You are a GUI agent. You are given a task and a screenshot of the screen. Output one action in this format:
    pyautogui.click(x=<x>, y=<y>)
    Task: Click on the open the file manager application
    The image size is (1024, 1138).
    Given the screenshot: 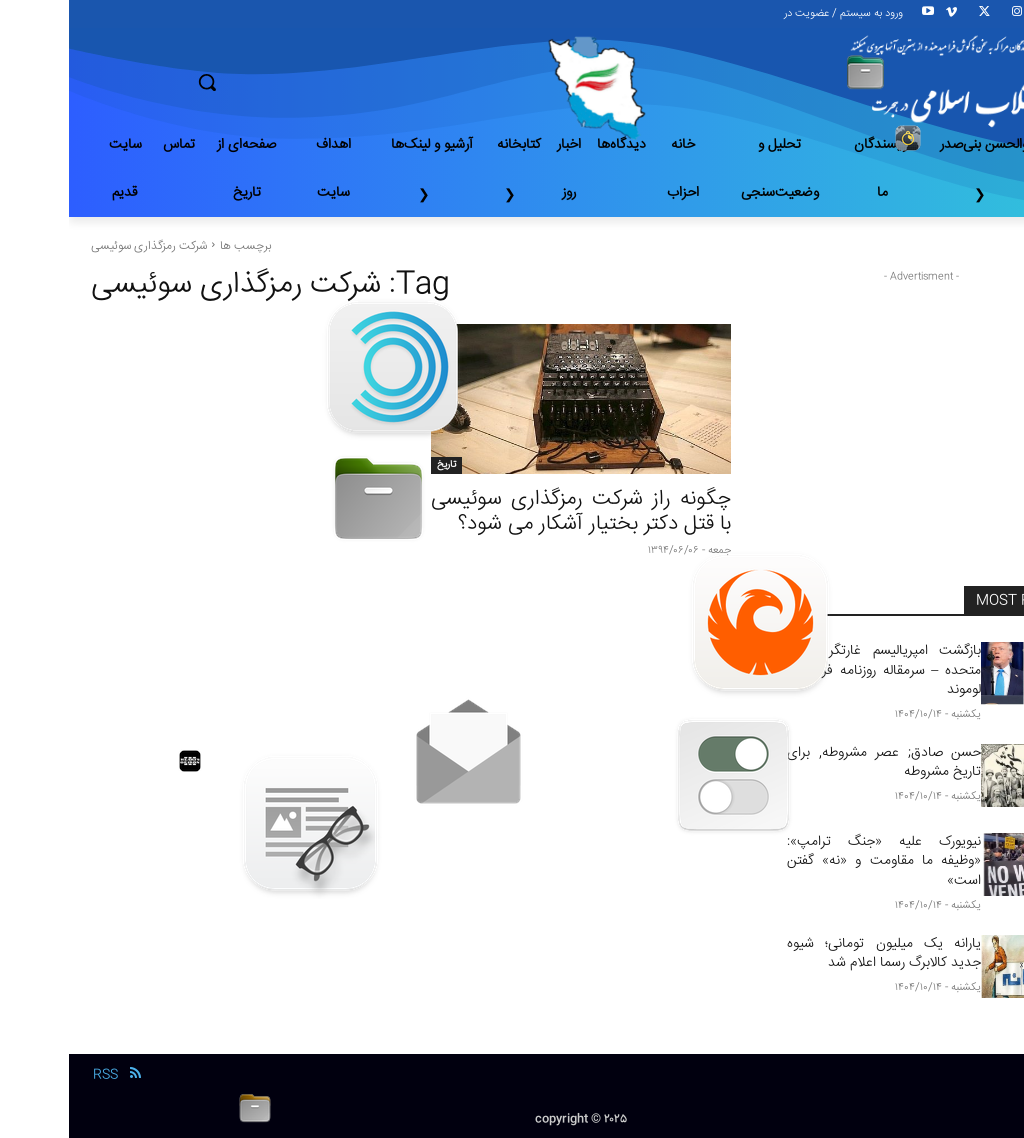 What is the action you would take?
    pyautogui.click(x=255, y=1108)
    